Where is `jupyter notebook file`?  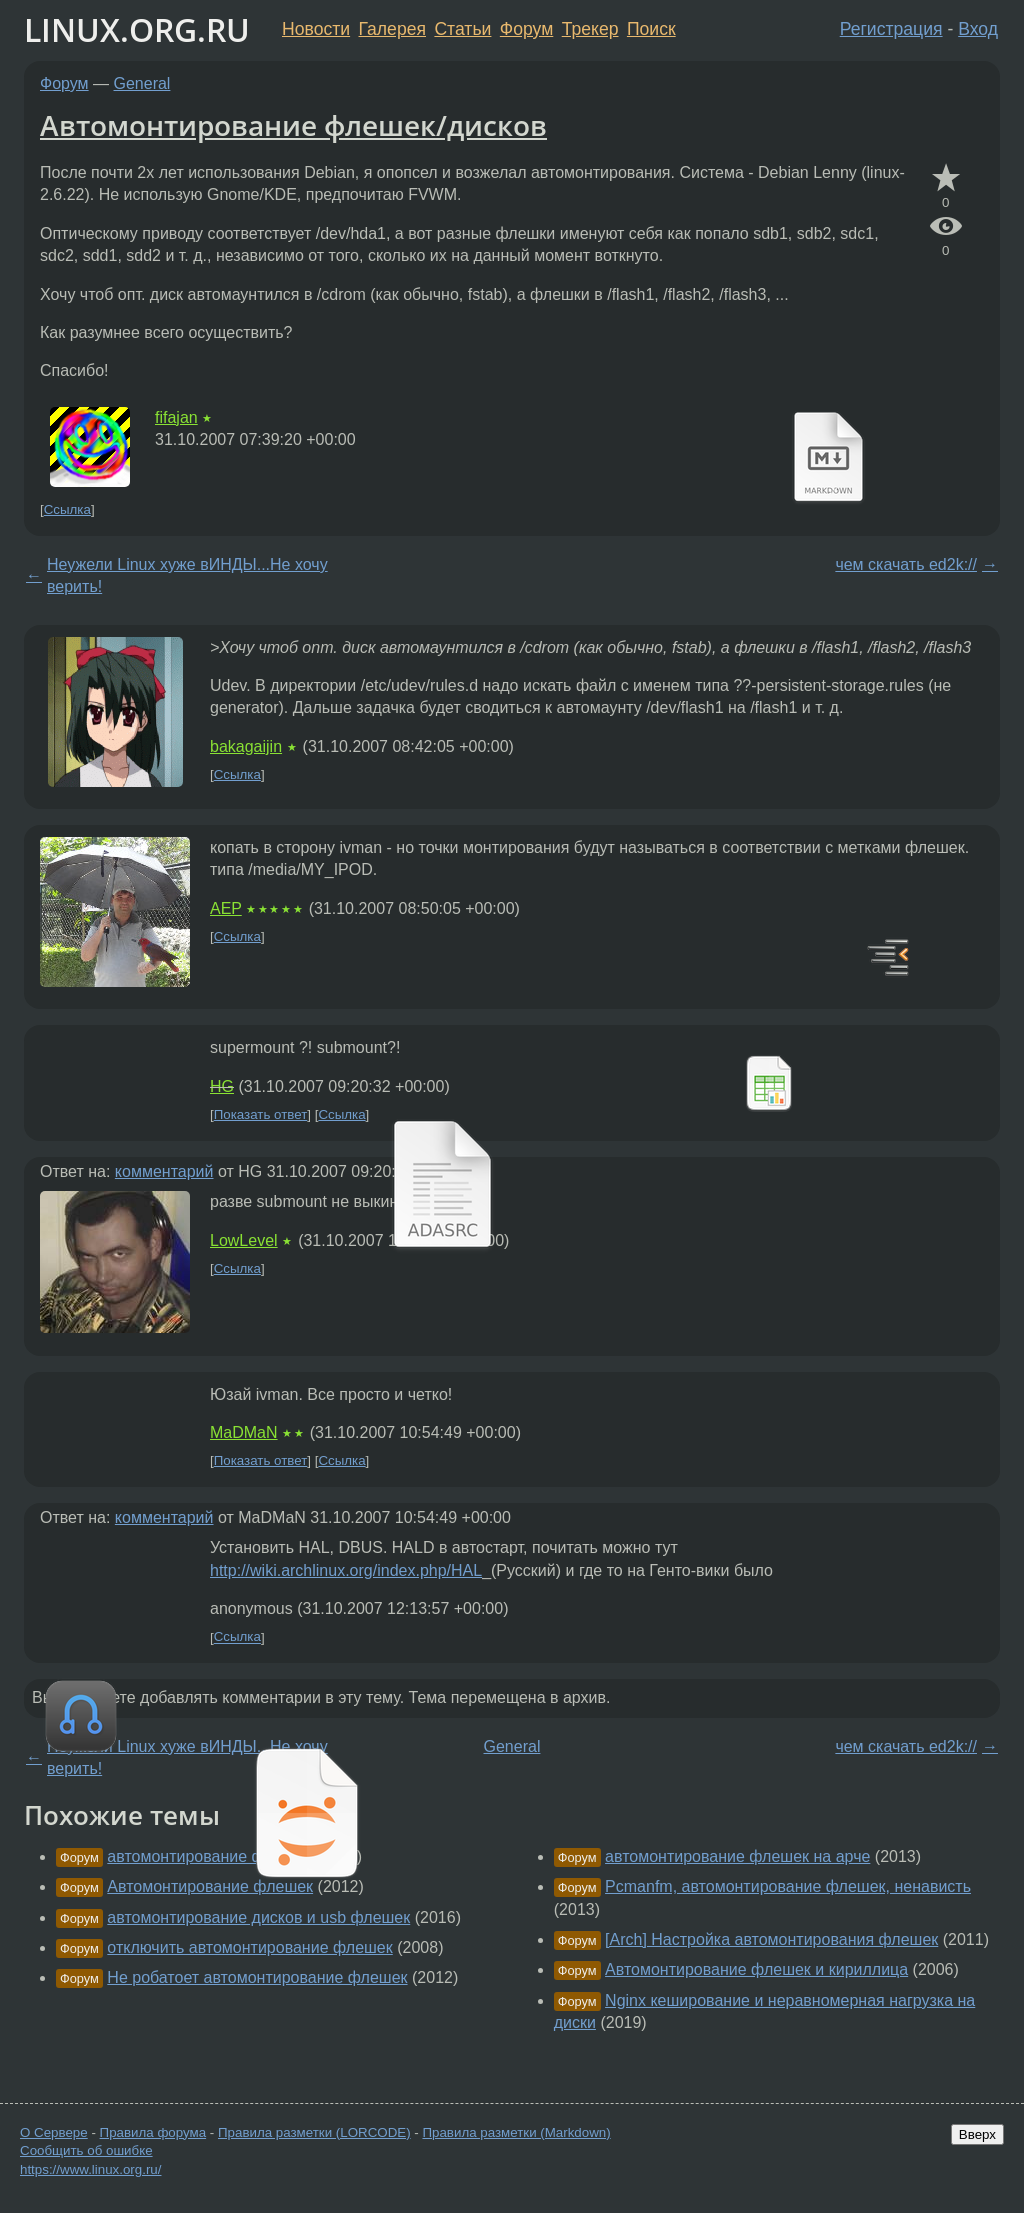
jupyter notebook file is located at coordinates (307, 1813).